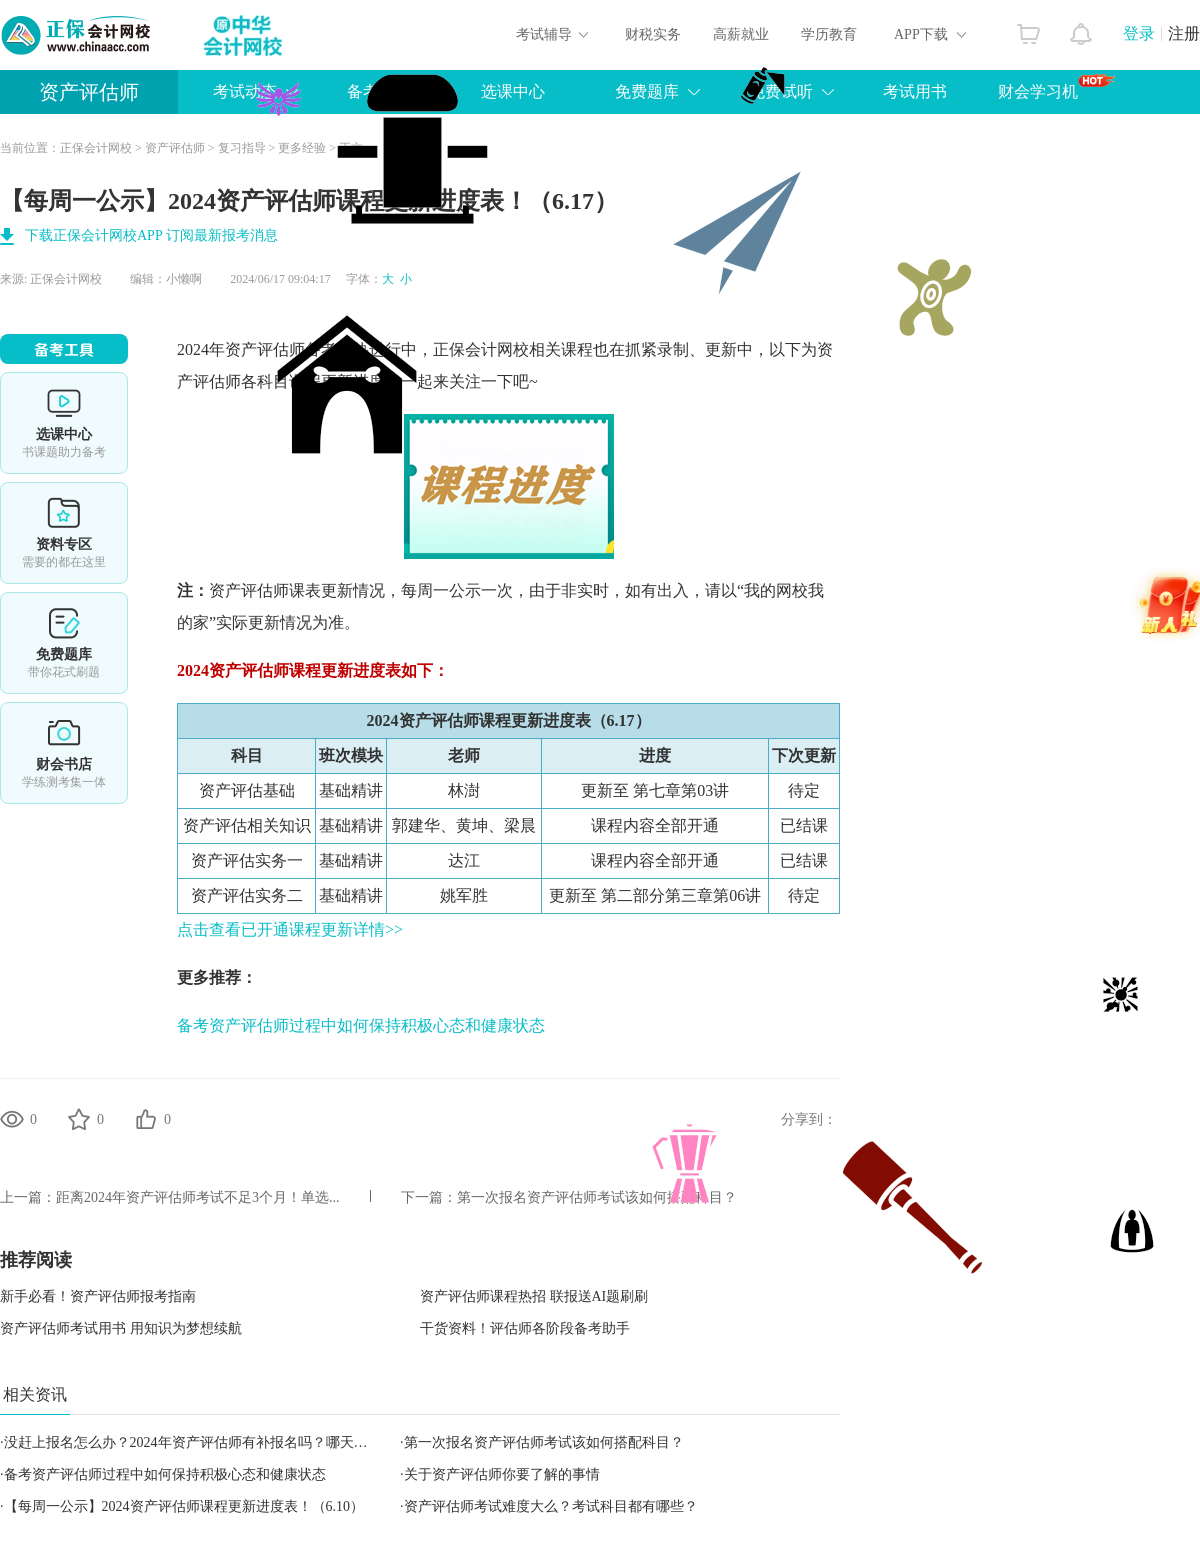 The width and height of the screenshot is (1200, 1553). Describe the element at coordinates (412, 146) in the screenshot. I see `indicates a docking or mooring point in a nautical game` at that location.